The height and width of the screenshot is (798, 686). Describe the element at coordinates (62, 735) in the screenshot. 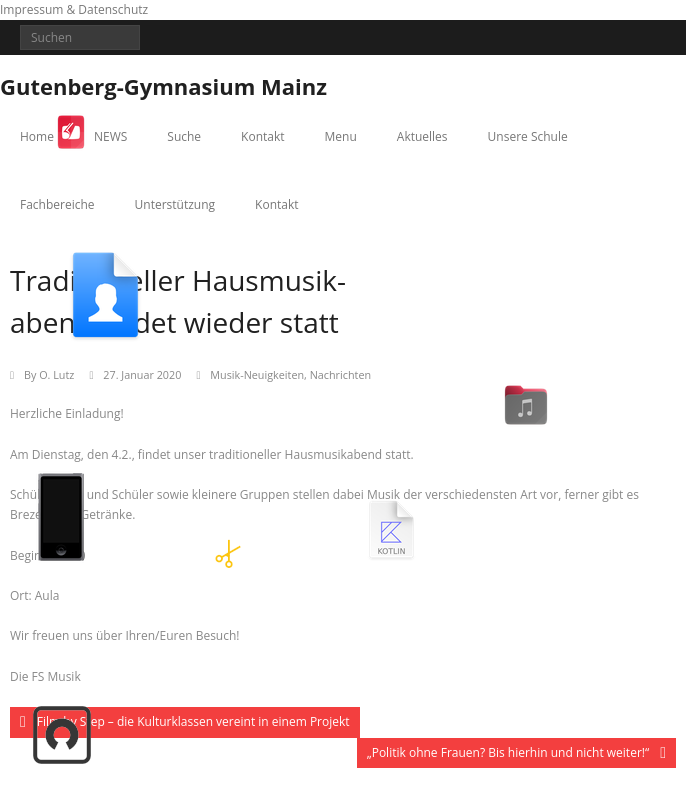

I see `open déjà dup backup utility` at that location.